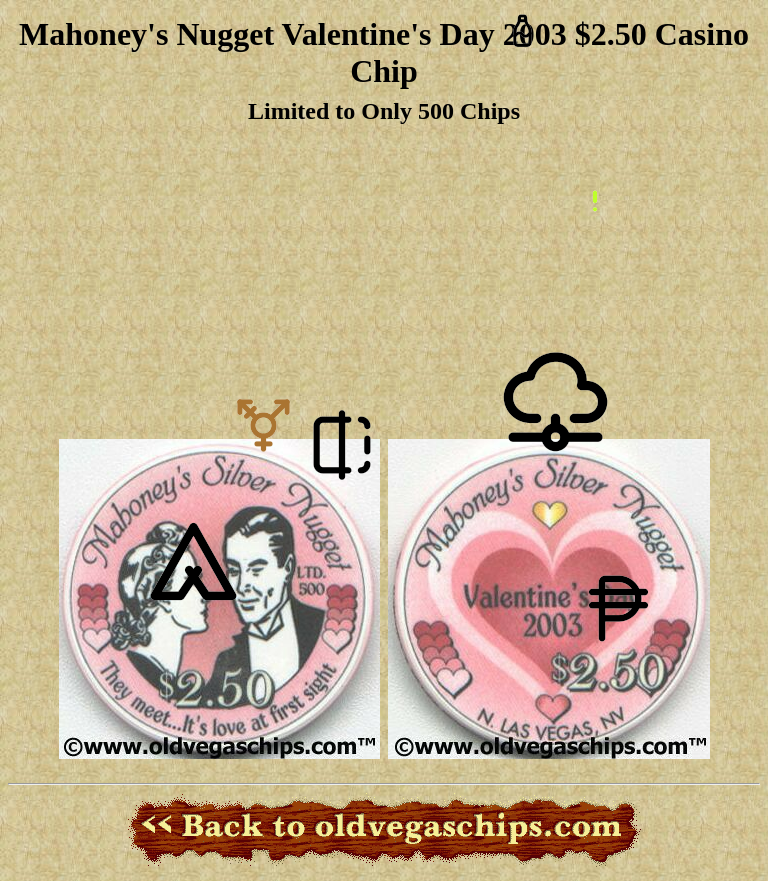 Image resolution: width=768 pixels, height=881 pixels. Describe the element at coordinates (342, 445) in the screenshot. I see `toggle between two panel views` at that location.